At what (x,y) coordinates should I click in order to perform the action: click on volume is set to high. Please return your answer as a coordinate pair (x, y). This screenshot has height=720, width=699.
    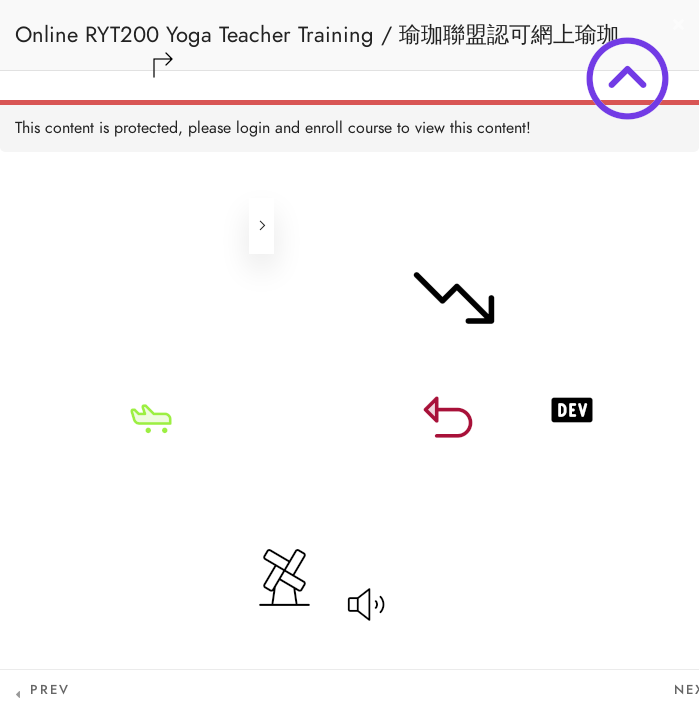
    Looking at the image, I should click on (365, 604).